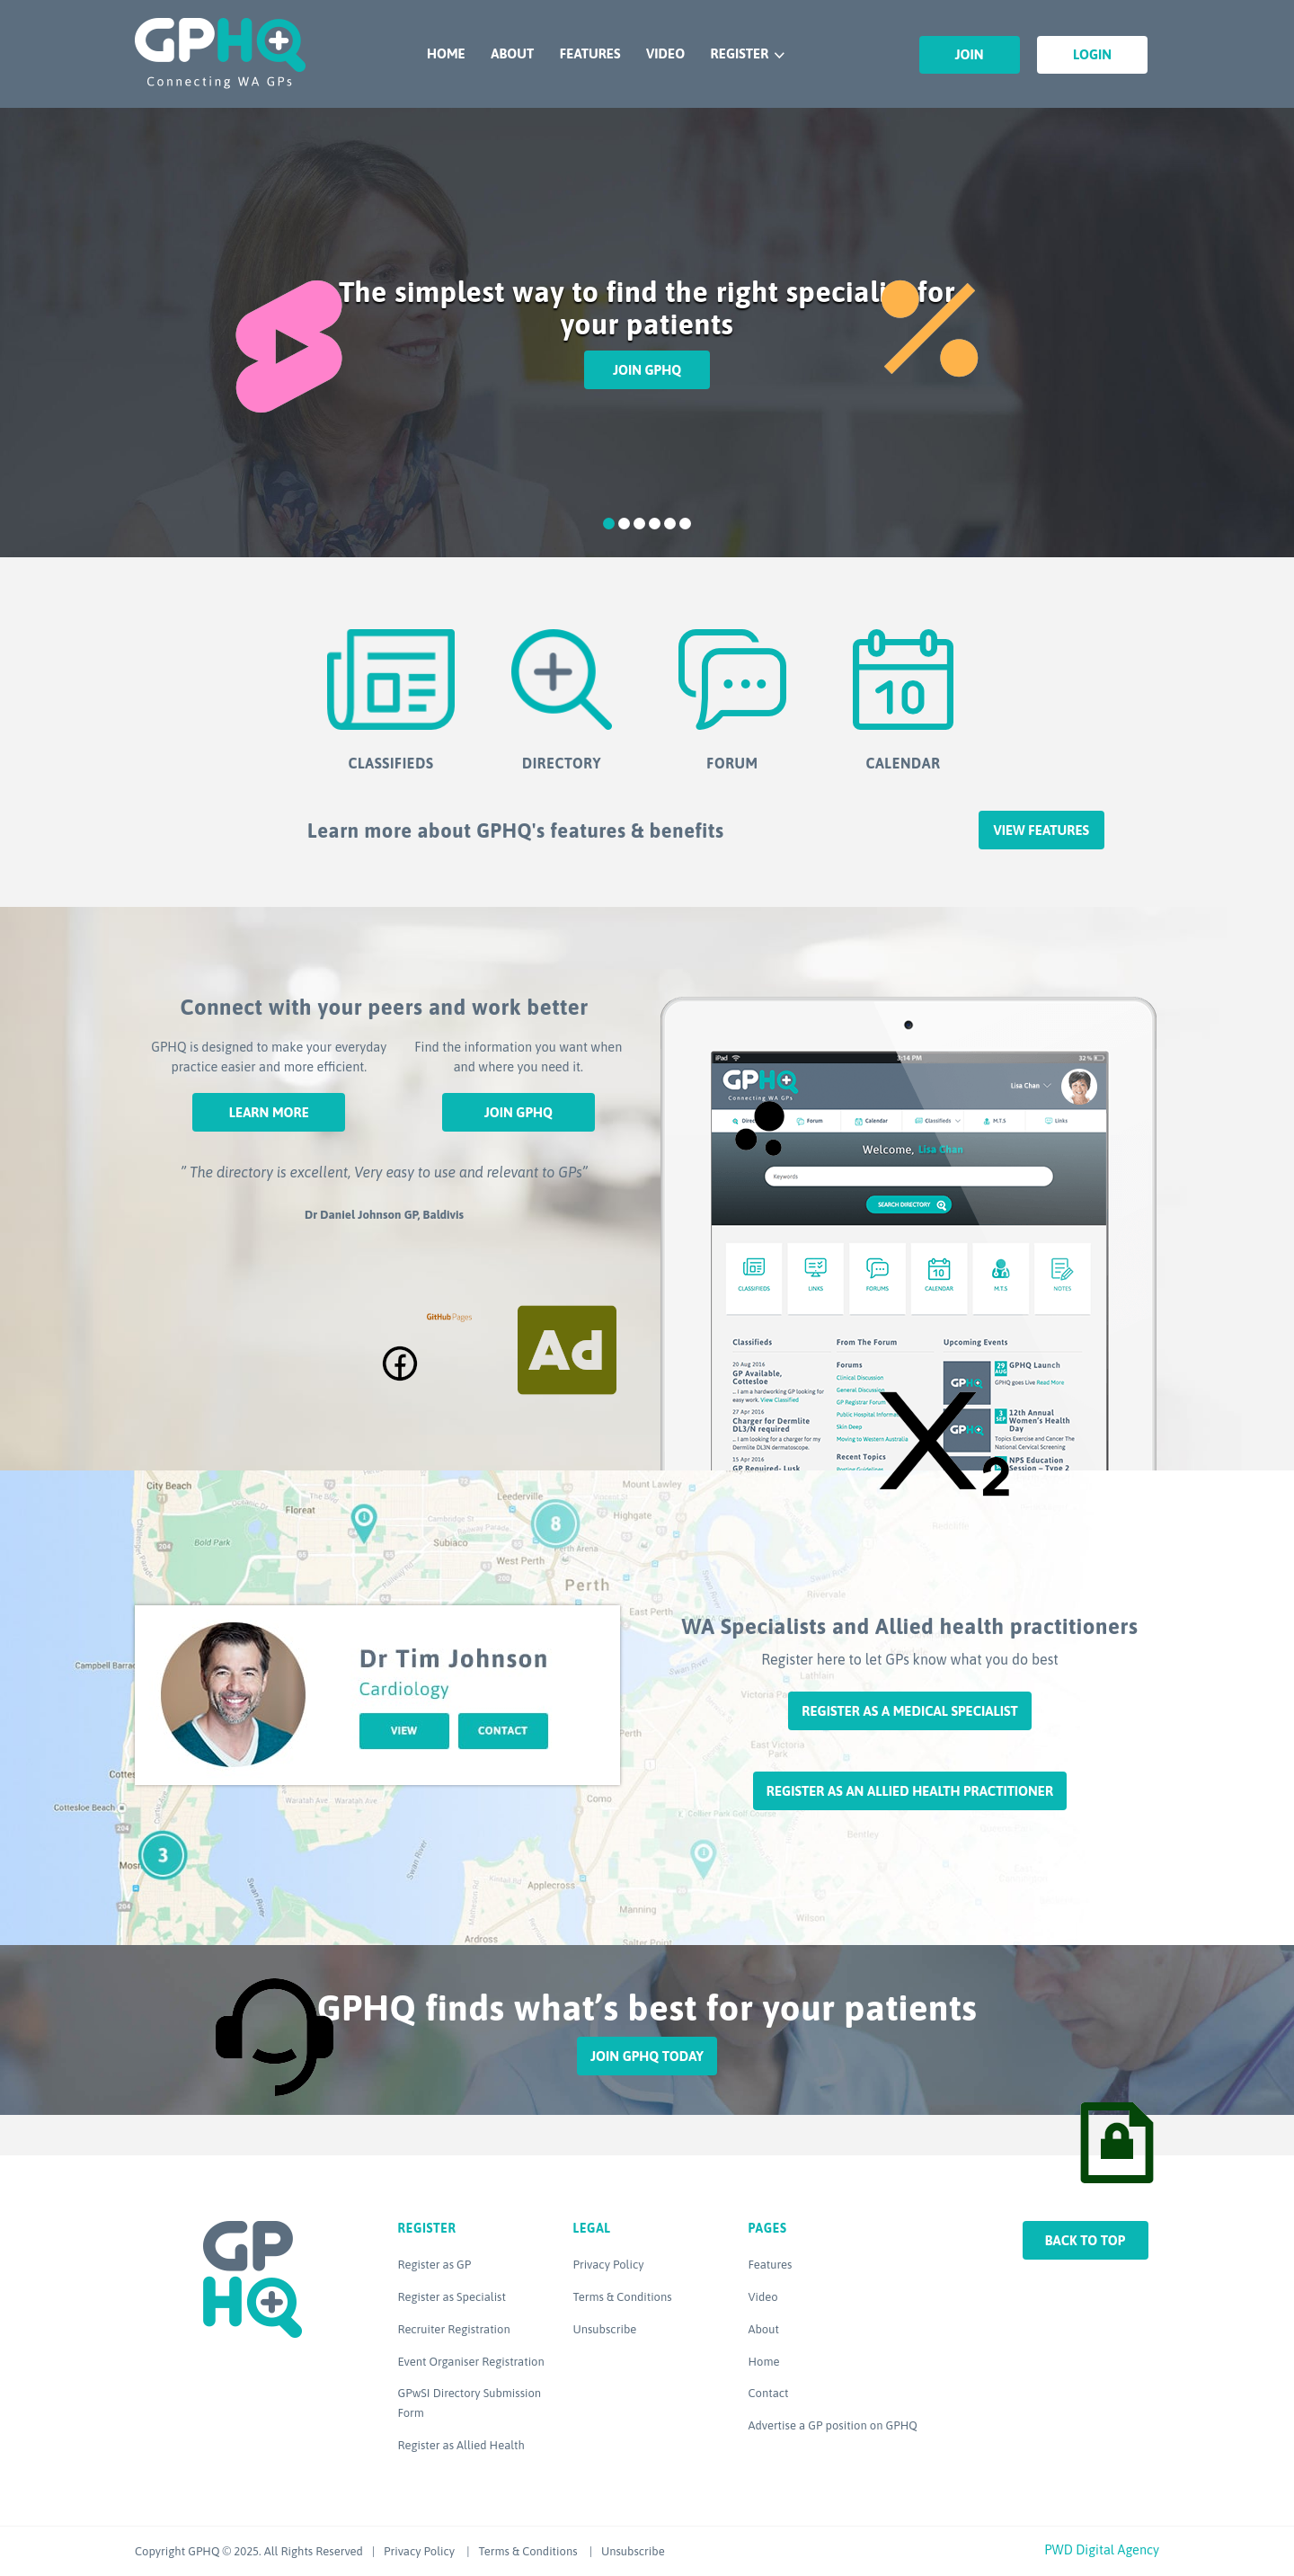 This screenshot has width=1294, height=2576. I want to click on view discount or promotional offer, so click(929, 328).